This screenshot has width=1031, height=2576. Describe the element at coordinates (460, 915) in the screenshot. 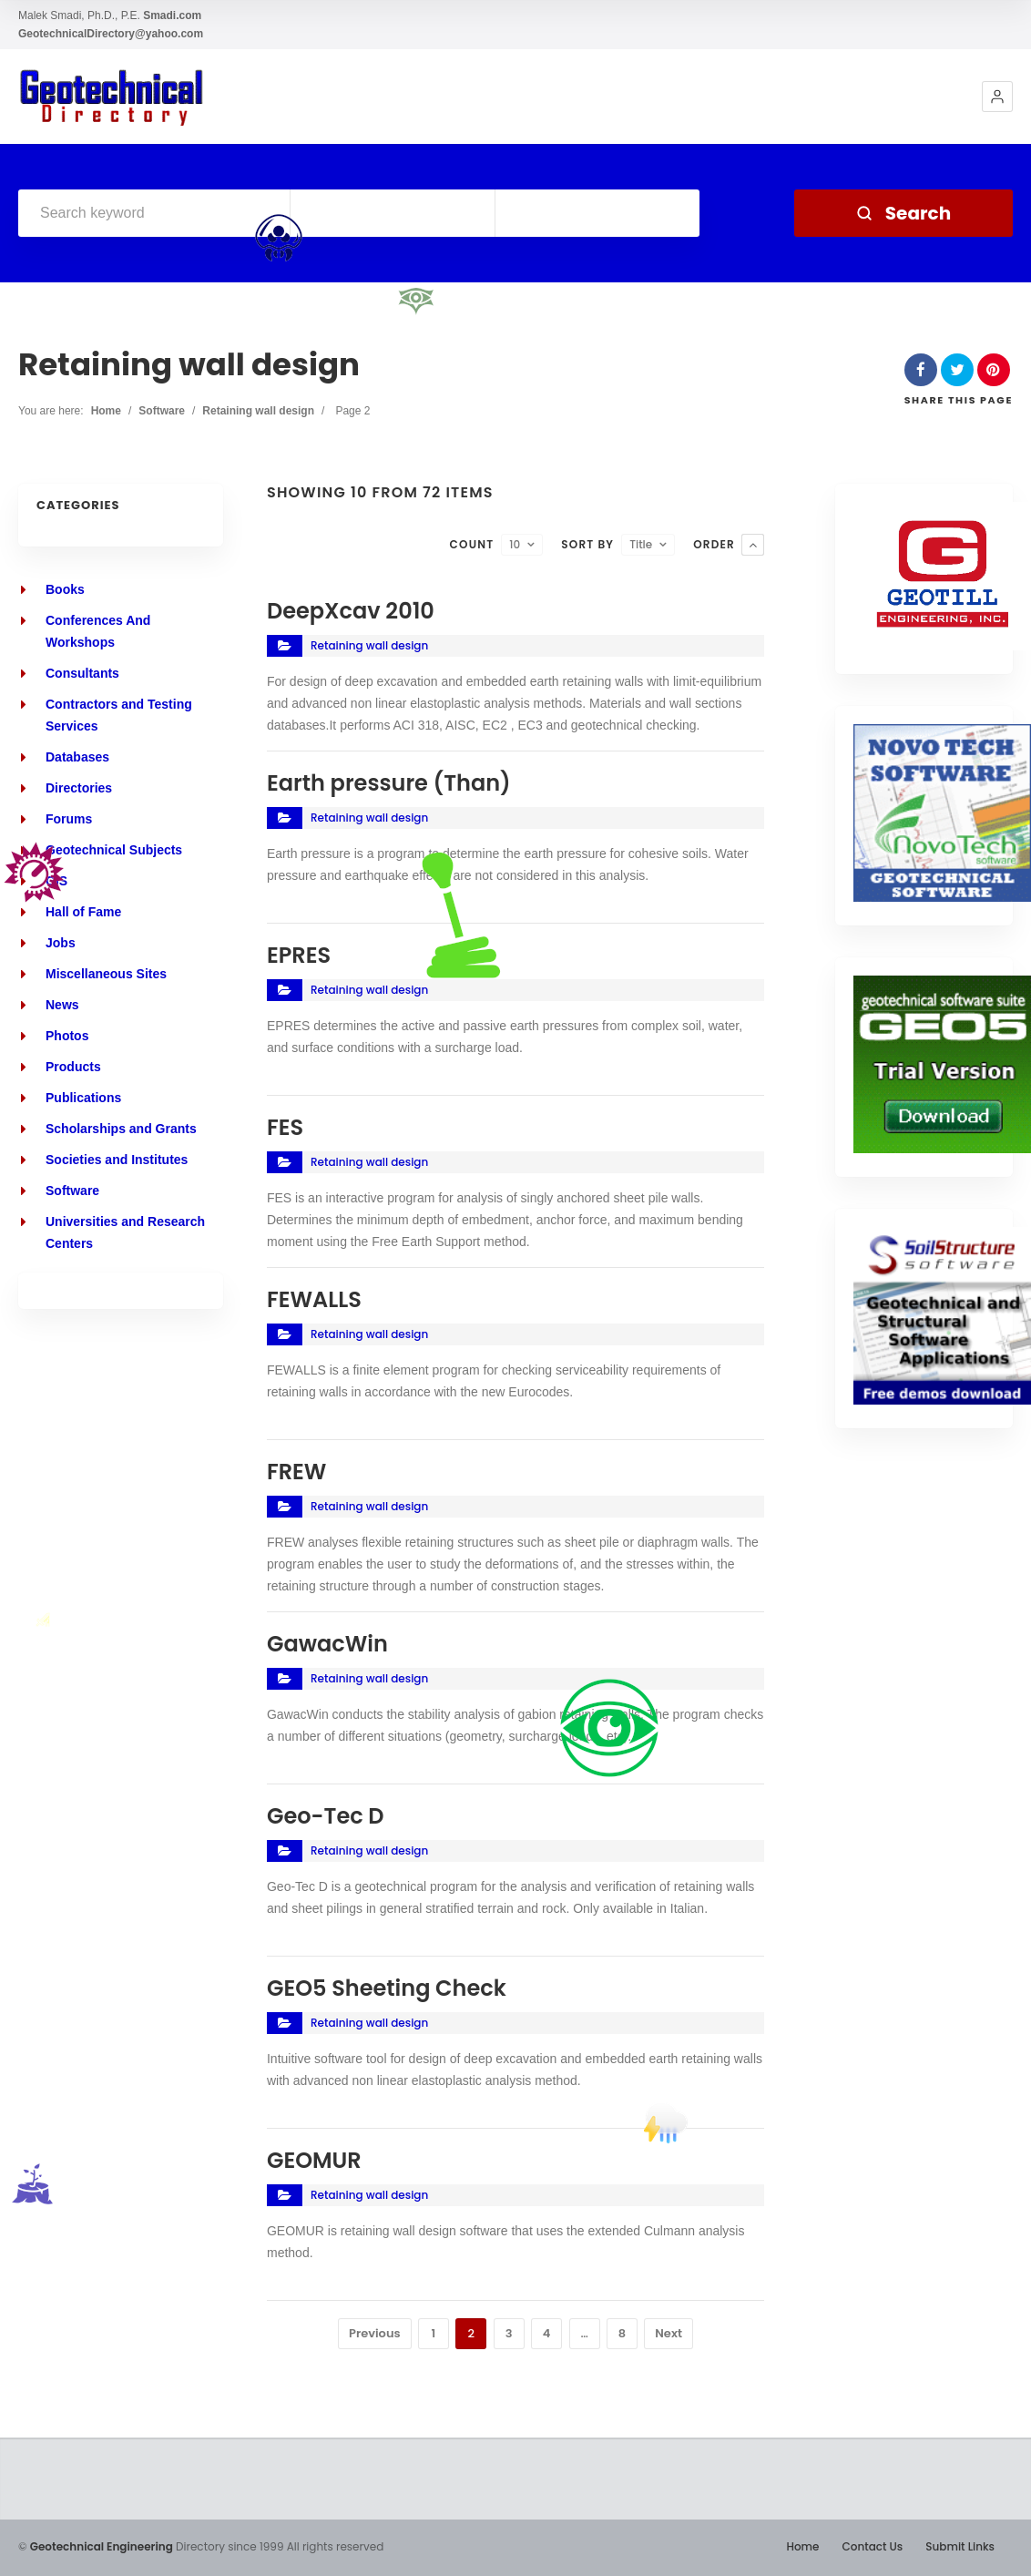

I see `access vehicle transmission settings` at that location.